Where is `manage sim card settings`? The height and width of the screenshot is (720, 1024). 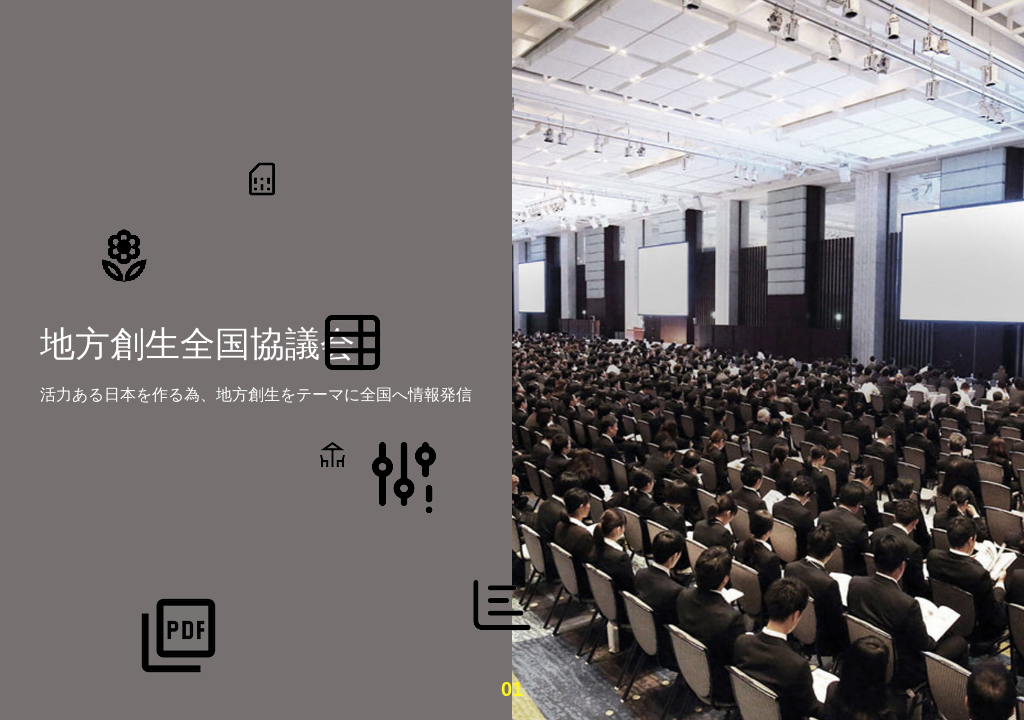 manage sim card settings is located at coordinates (262, 179).